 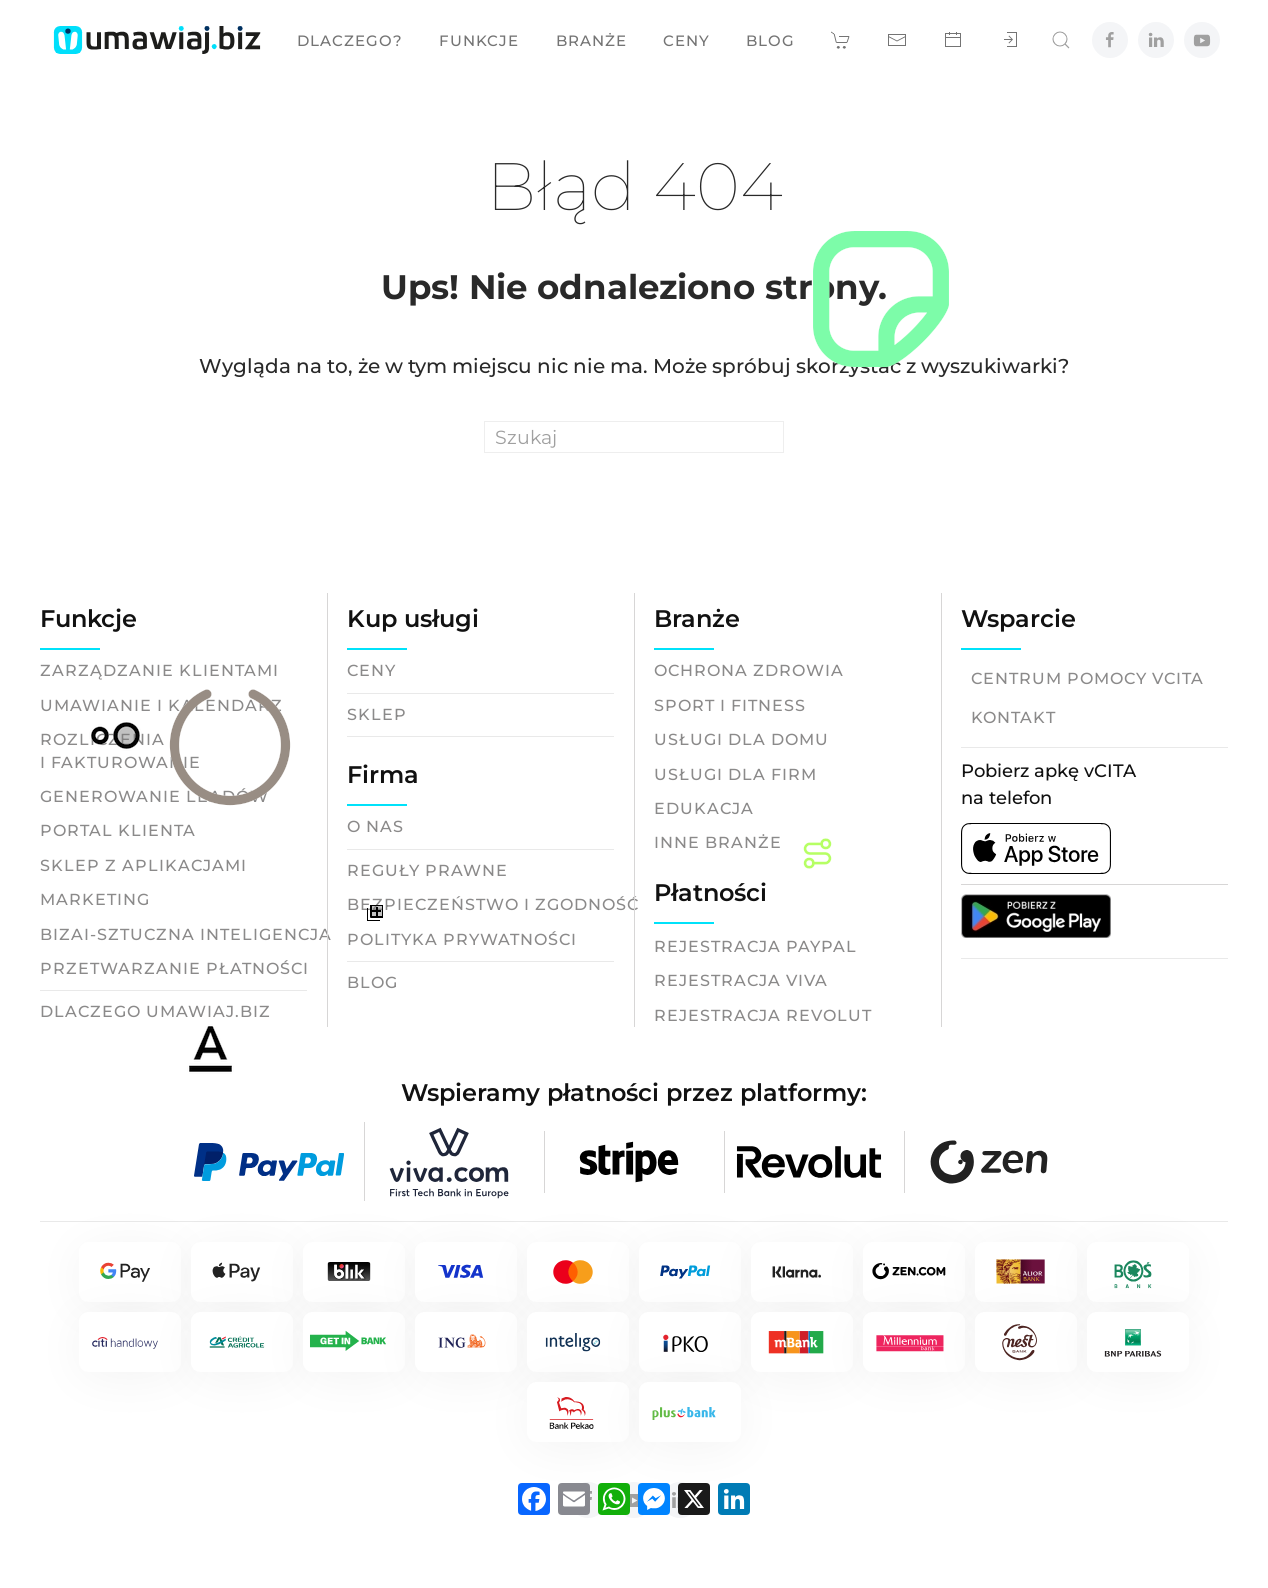 I want to click on add a new photo to your collection, so click(x=375, y=913).